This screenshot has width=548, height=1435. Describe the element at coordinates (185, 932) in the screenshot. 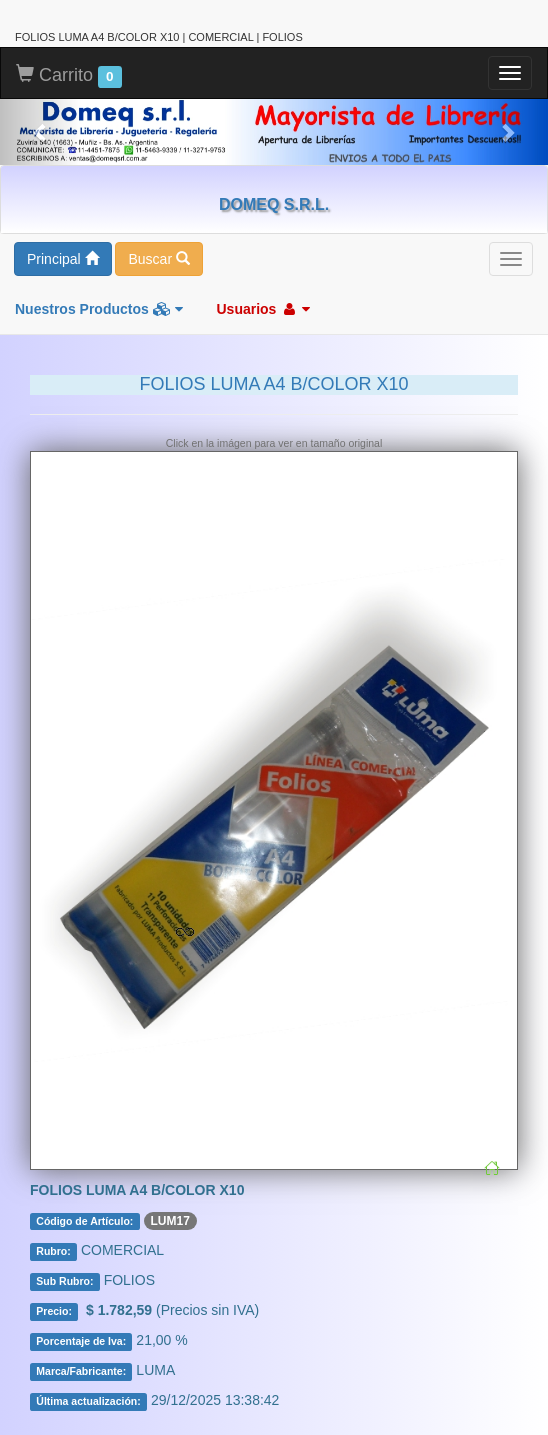

I see `toggle infinite loop or repeat mode` at that location.